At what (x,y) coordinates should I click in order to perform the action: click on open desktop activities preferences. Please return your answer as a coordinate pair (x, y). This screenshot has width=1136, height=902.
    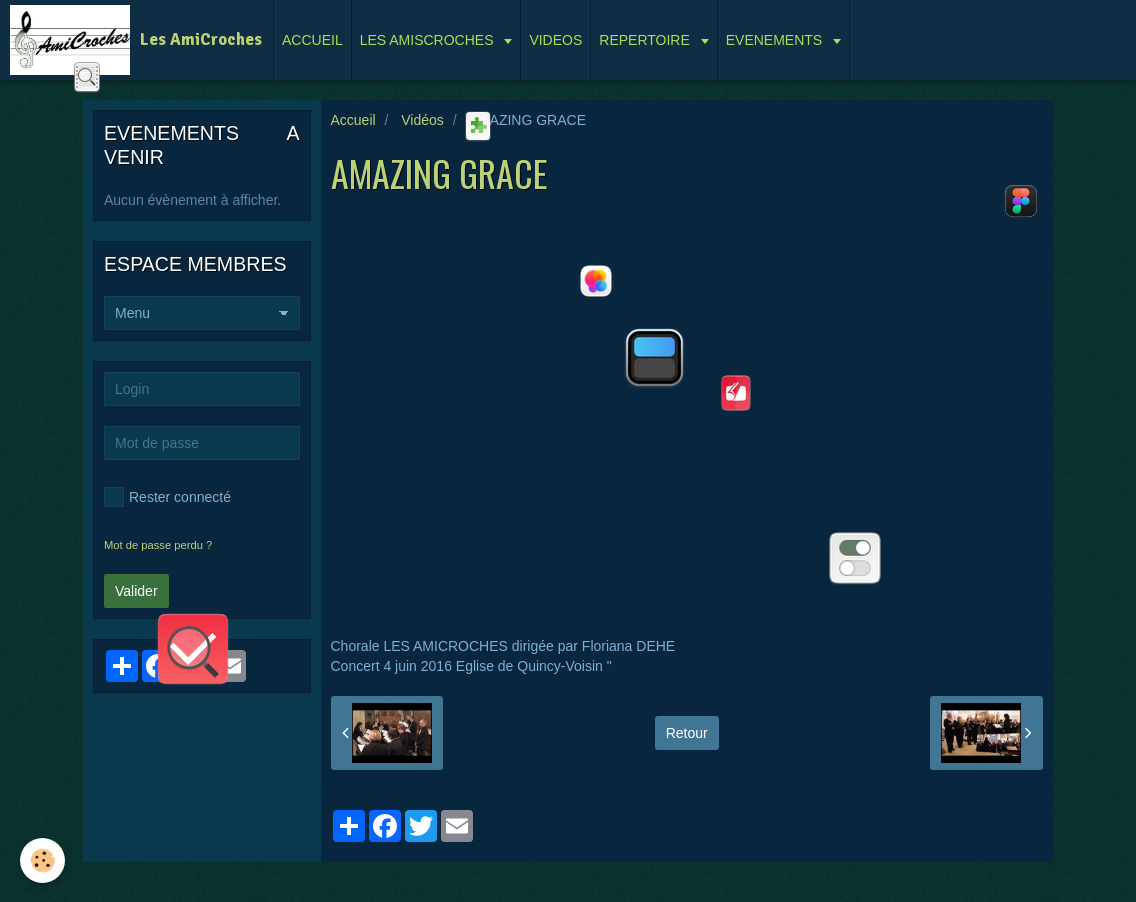
    Looking at the image, I should click on (654, 357).